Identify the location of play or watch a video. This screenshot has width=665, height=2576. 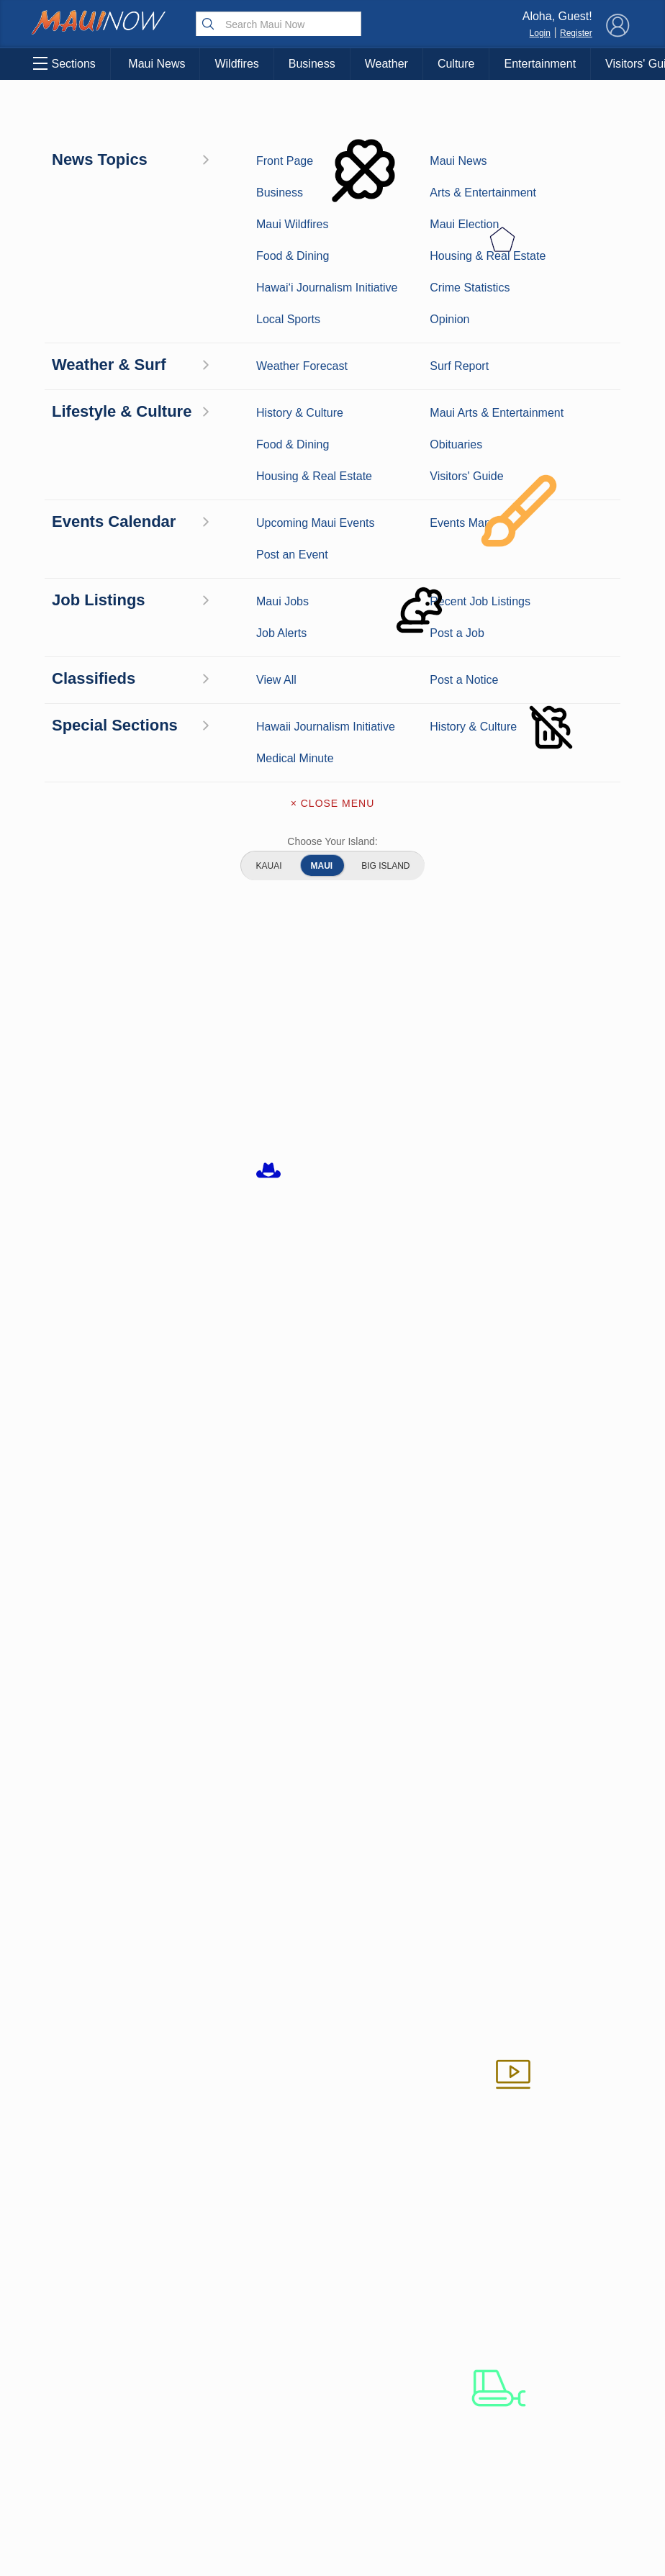
(513, 2074).